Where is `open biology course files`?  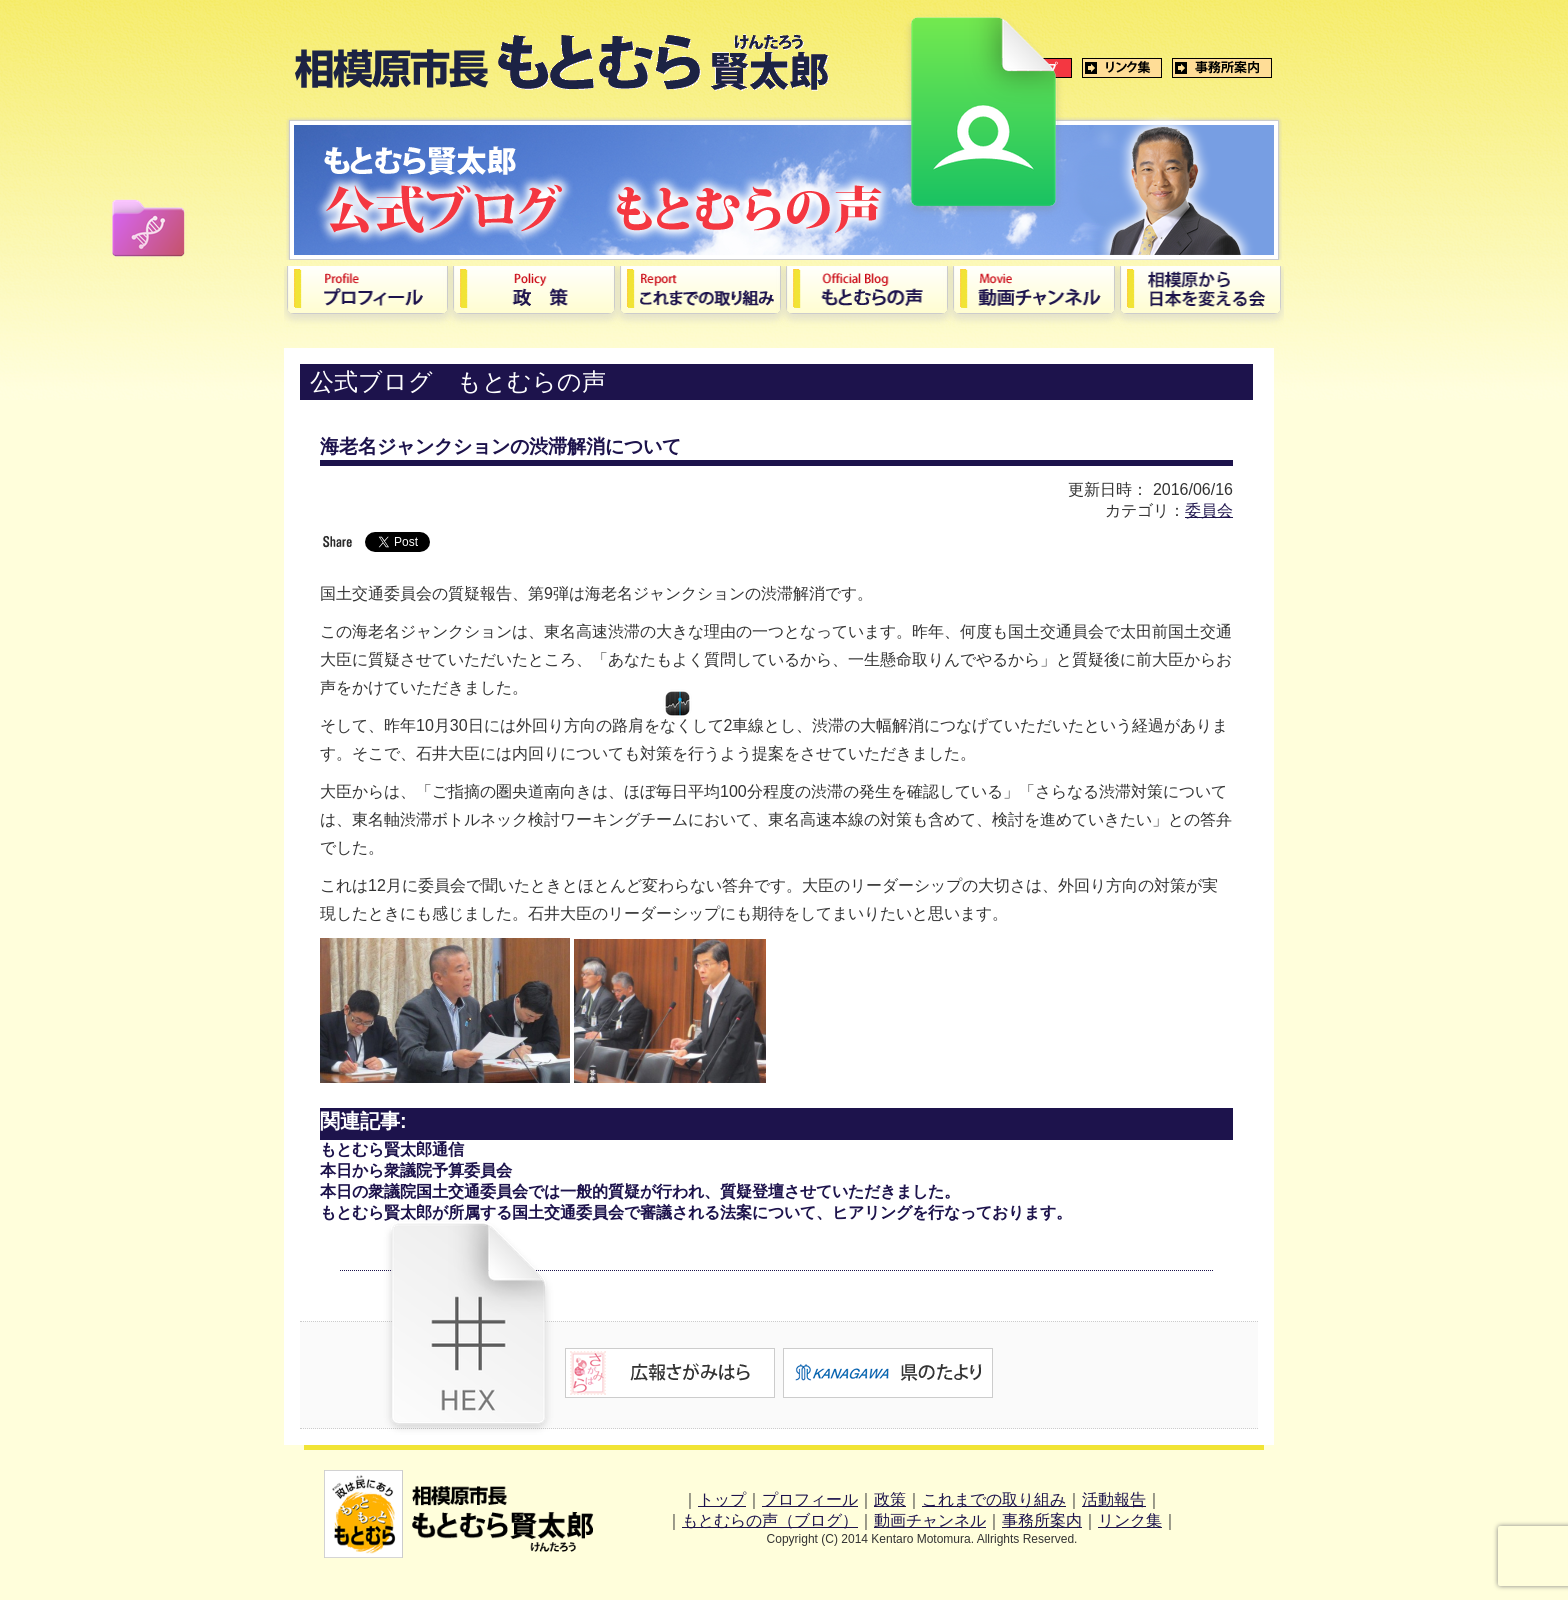
open biology course files is located at coordinates (148, 230).